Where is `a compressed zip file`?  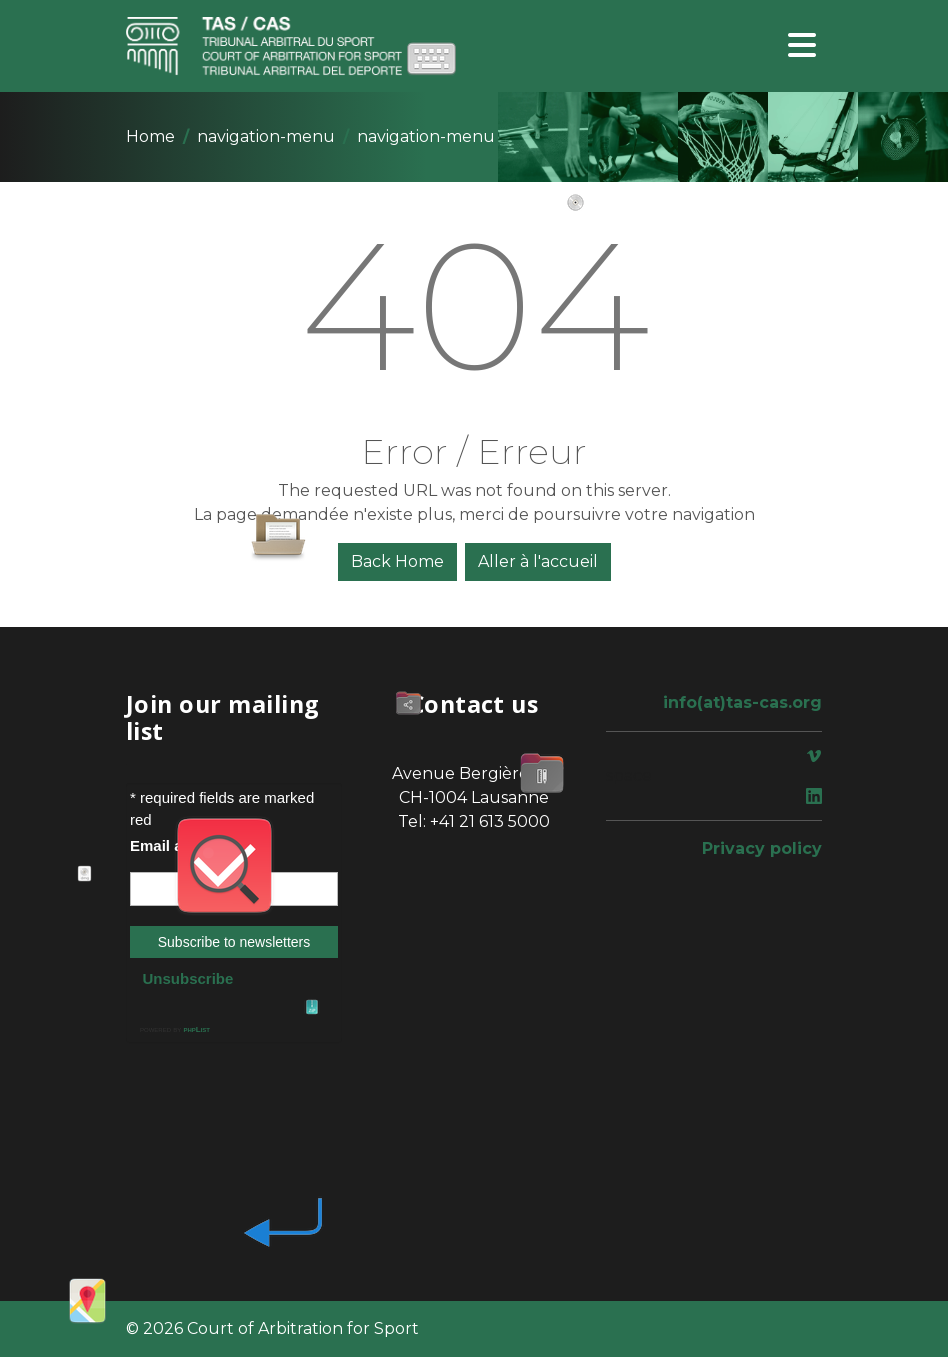 a compressed zip file is located at coordinates (312, 1007).